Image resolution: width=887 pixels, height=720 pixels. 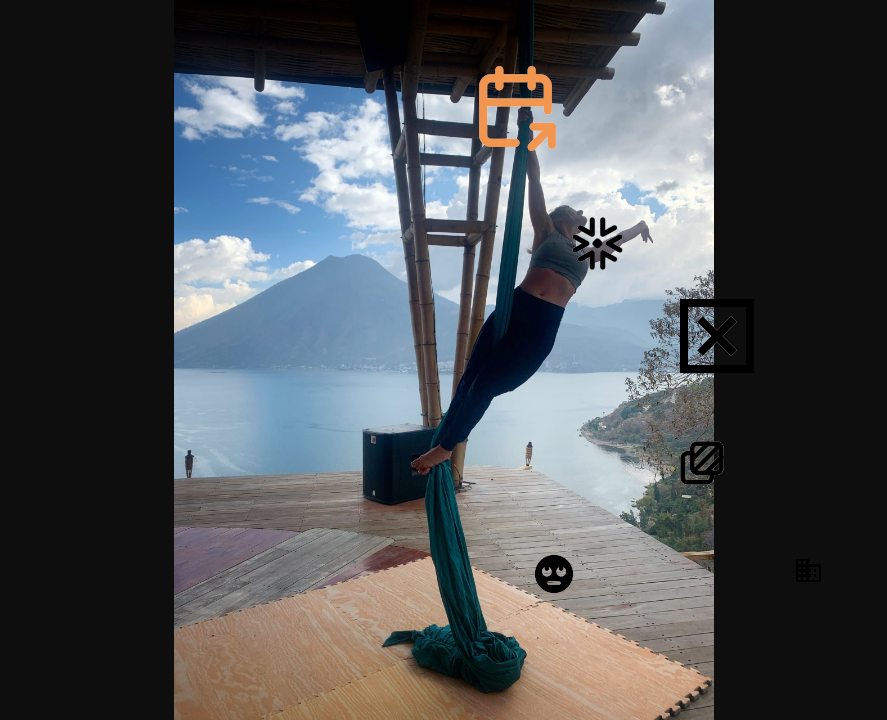 I want to click on view business contact information, so click(x=808, y=570).